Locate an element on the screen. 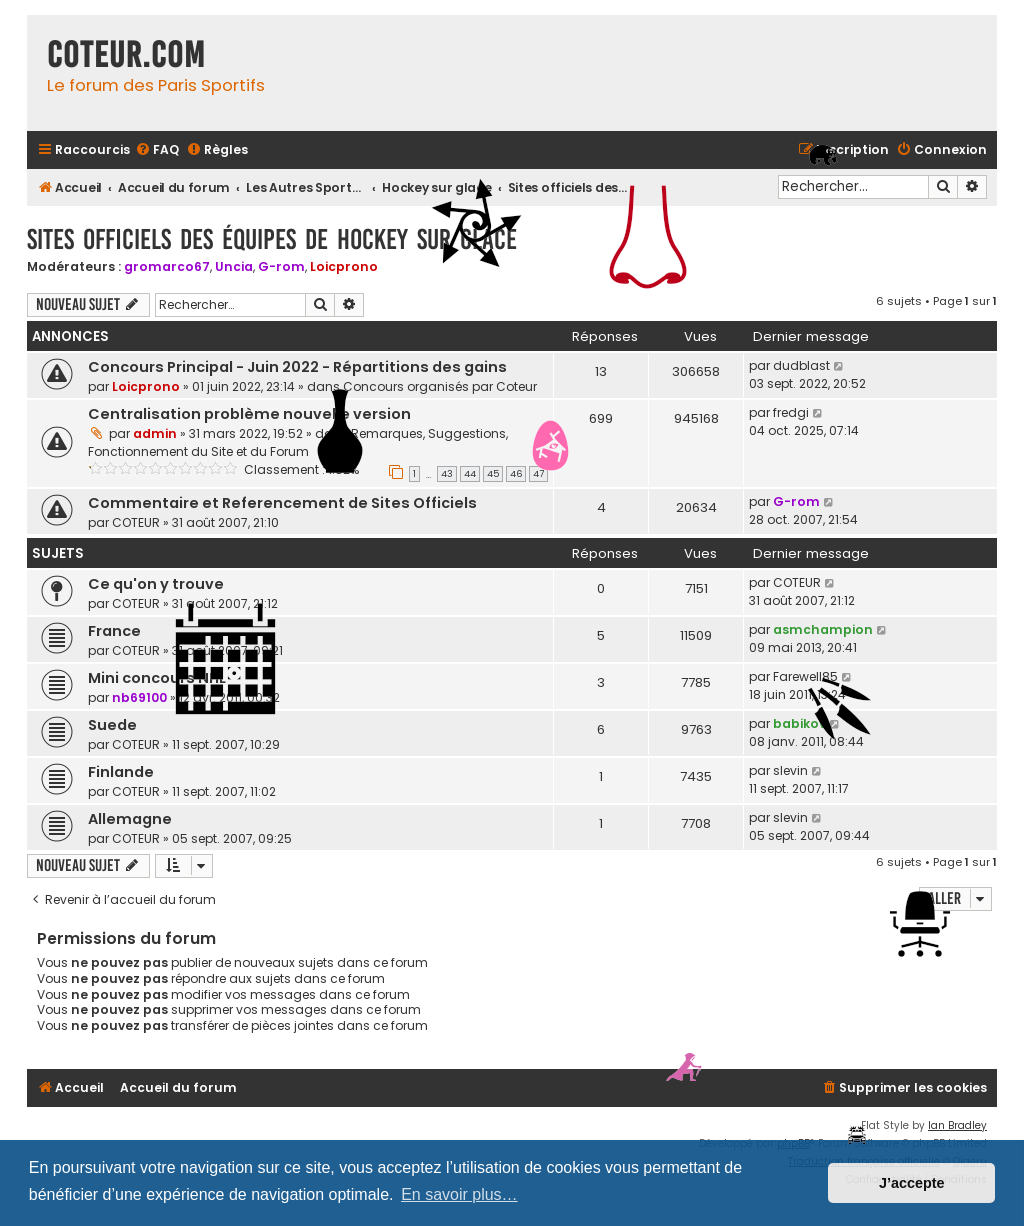 This screenshot has width=1024, height=1226. view or open the calendar is located at coordinates (225, 664).